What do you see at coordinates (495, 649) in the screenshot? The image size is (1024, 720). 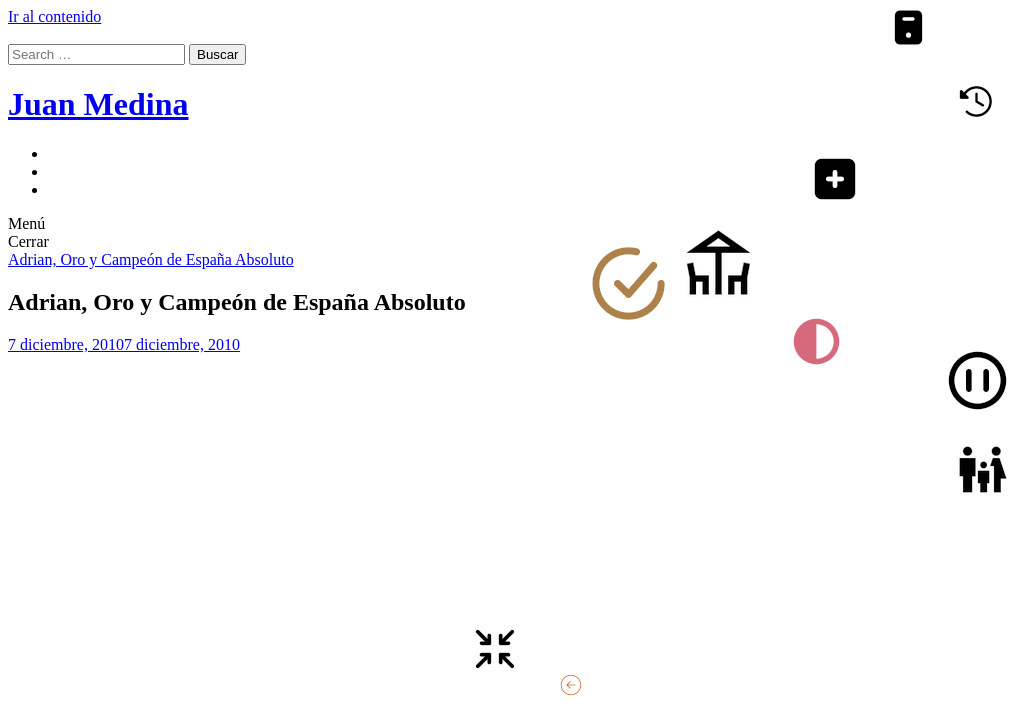 I see `minimize or collapse a window` at bounding box center [495, 649].